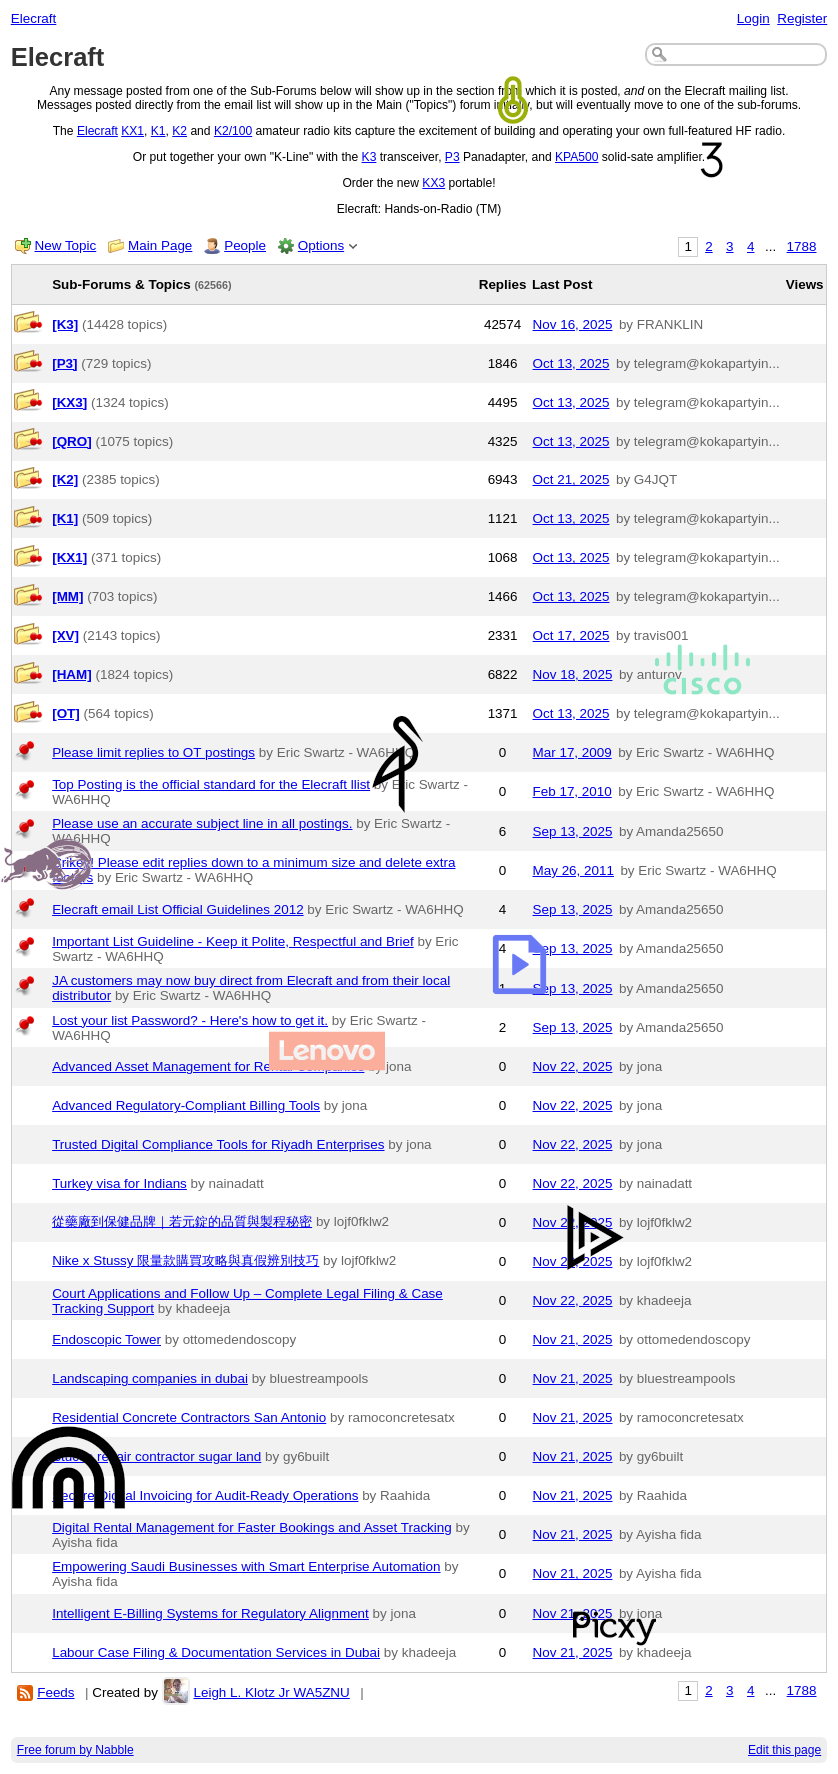  What do you see at coordinates (614, 1628) in the screenshot?
I see `open the Picxy stock photography platform` at bounding box center [614, 1628].